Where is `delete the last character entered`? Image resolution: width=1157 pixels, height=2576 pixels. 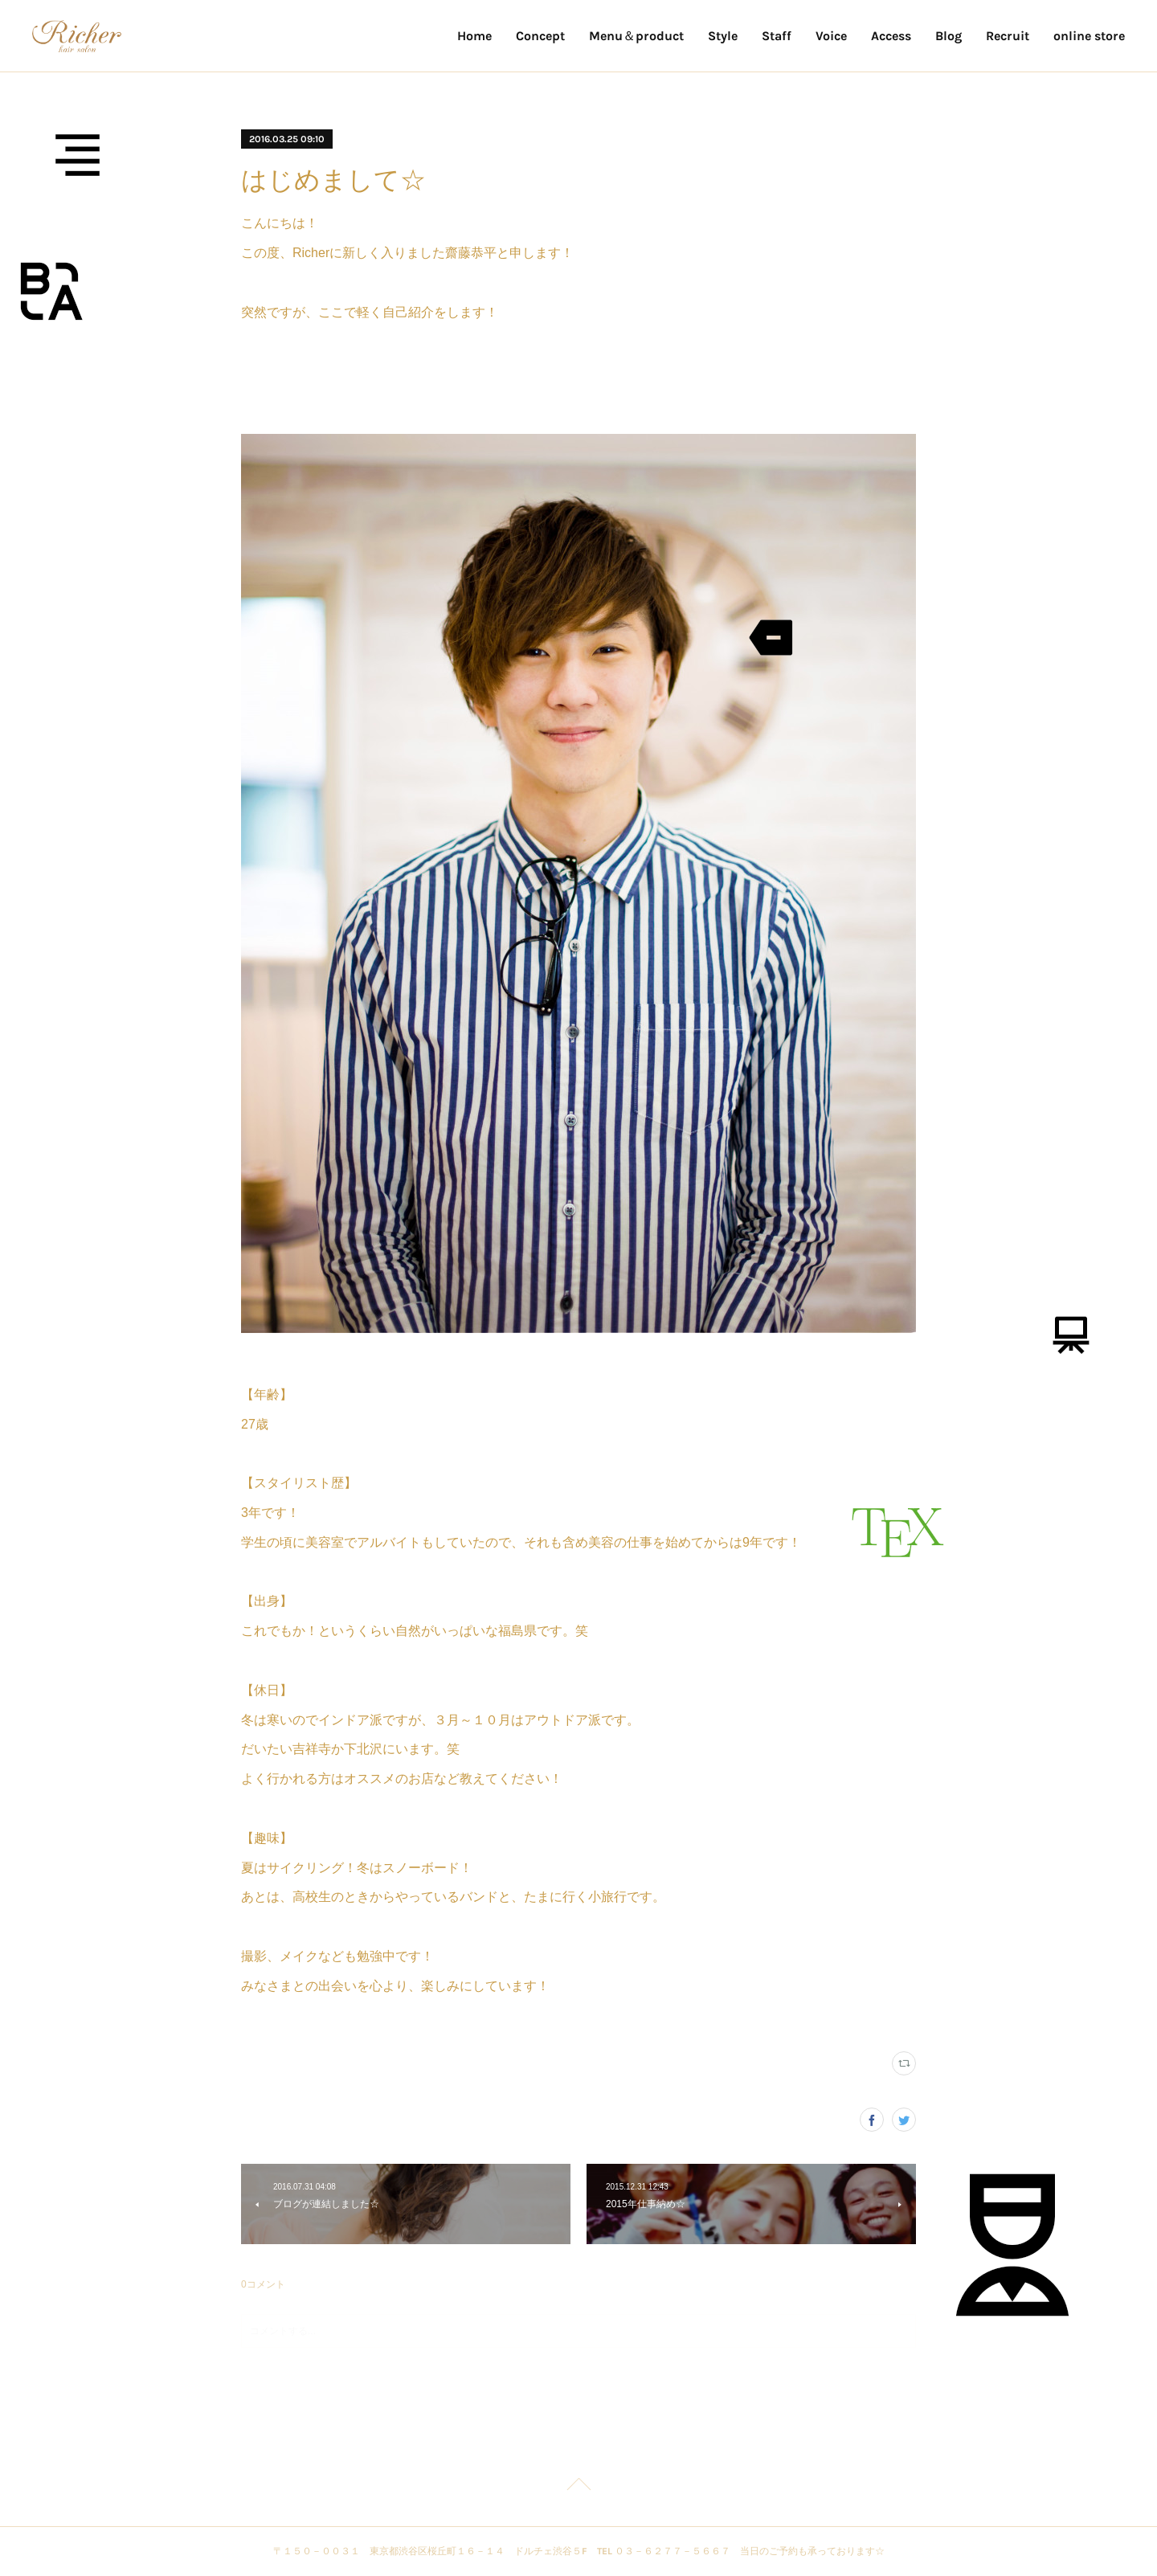 delete the last character entered is located at coordinates (772, 637).